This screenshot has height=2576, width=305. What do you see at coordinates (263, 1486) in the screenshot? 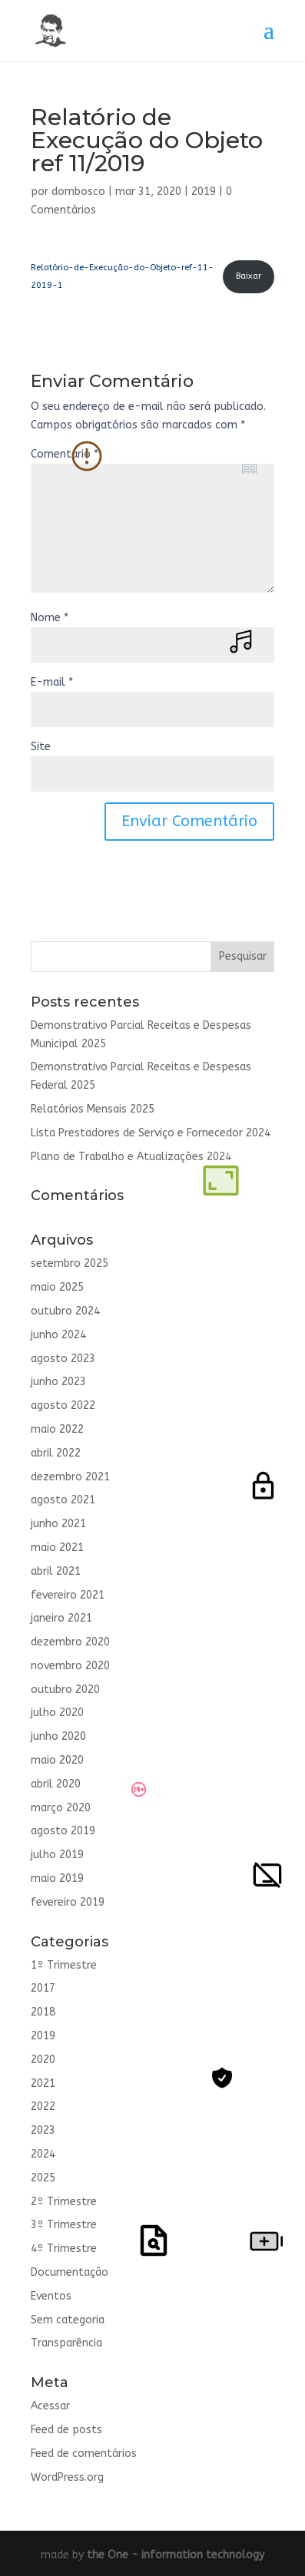
I see `lock or secure this item` at bounding box center [263, 1486].